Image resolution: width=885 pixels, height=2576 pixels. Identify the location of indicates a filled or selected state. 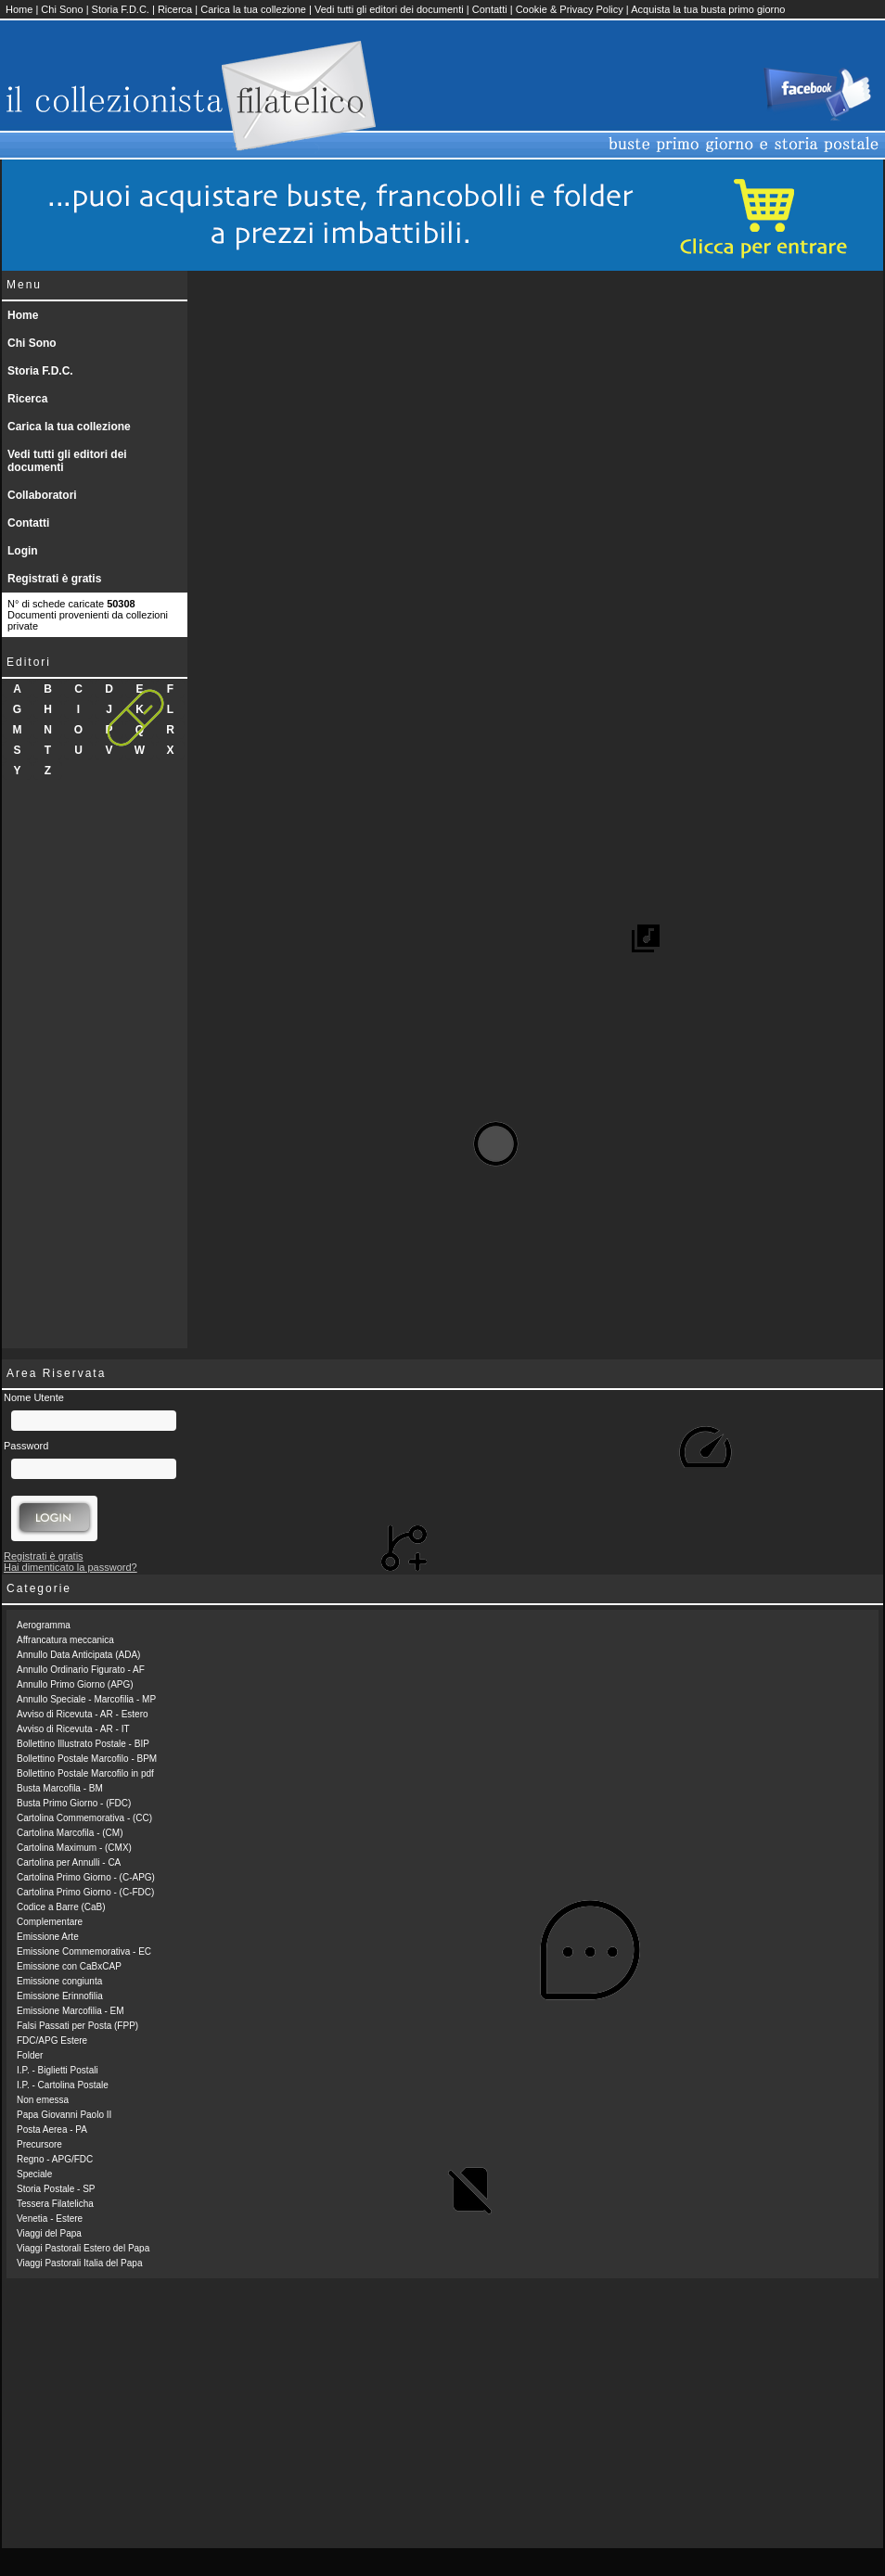
(495, 1143).